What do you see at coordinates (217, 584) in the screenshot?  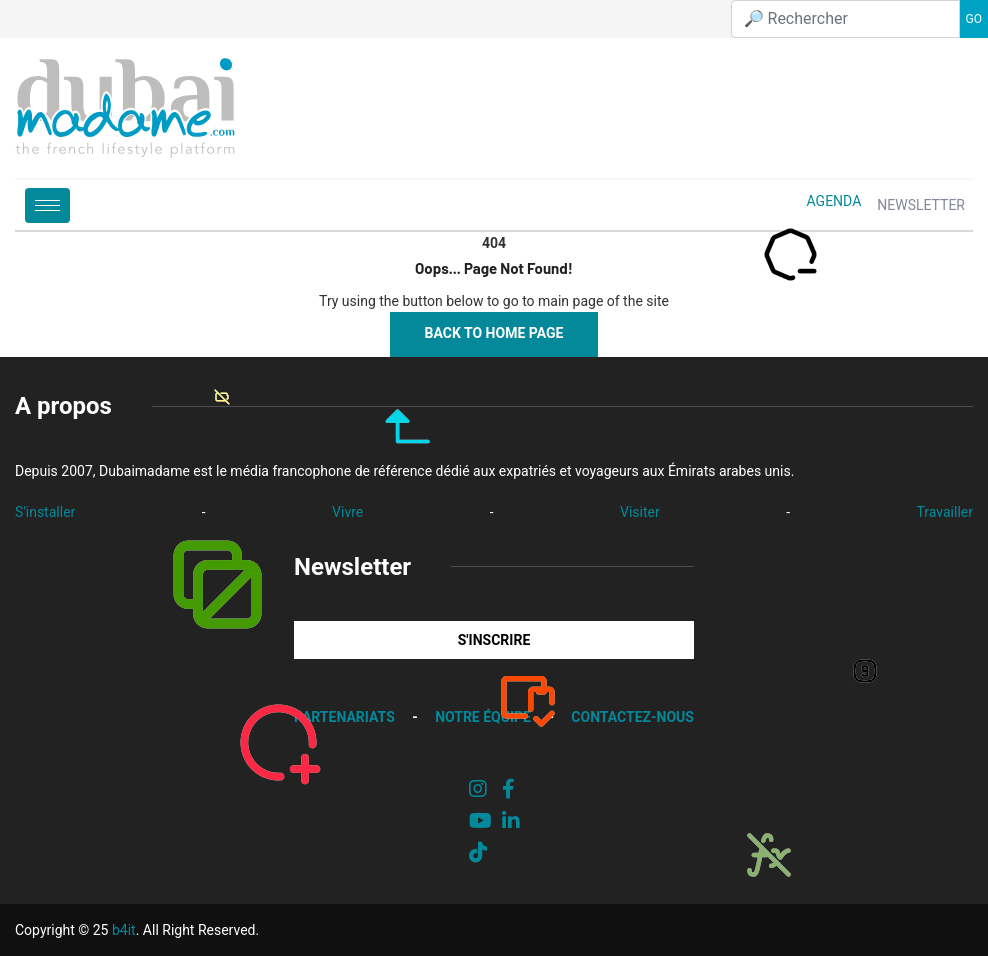 I see `duplicate or copy with overlay` at bounding box center [217, 584].